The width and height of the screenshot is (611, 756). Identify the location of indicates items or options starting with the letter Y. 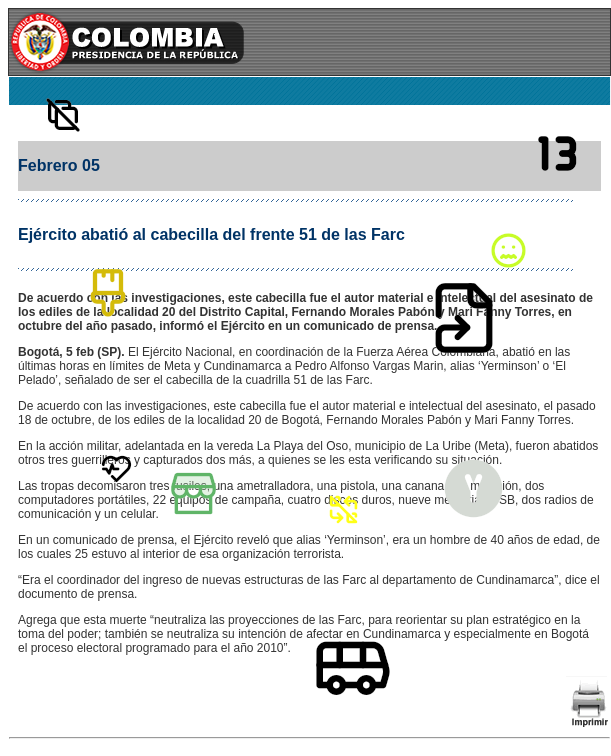
(473, 488).